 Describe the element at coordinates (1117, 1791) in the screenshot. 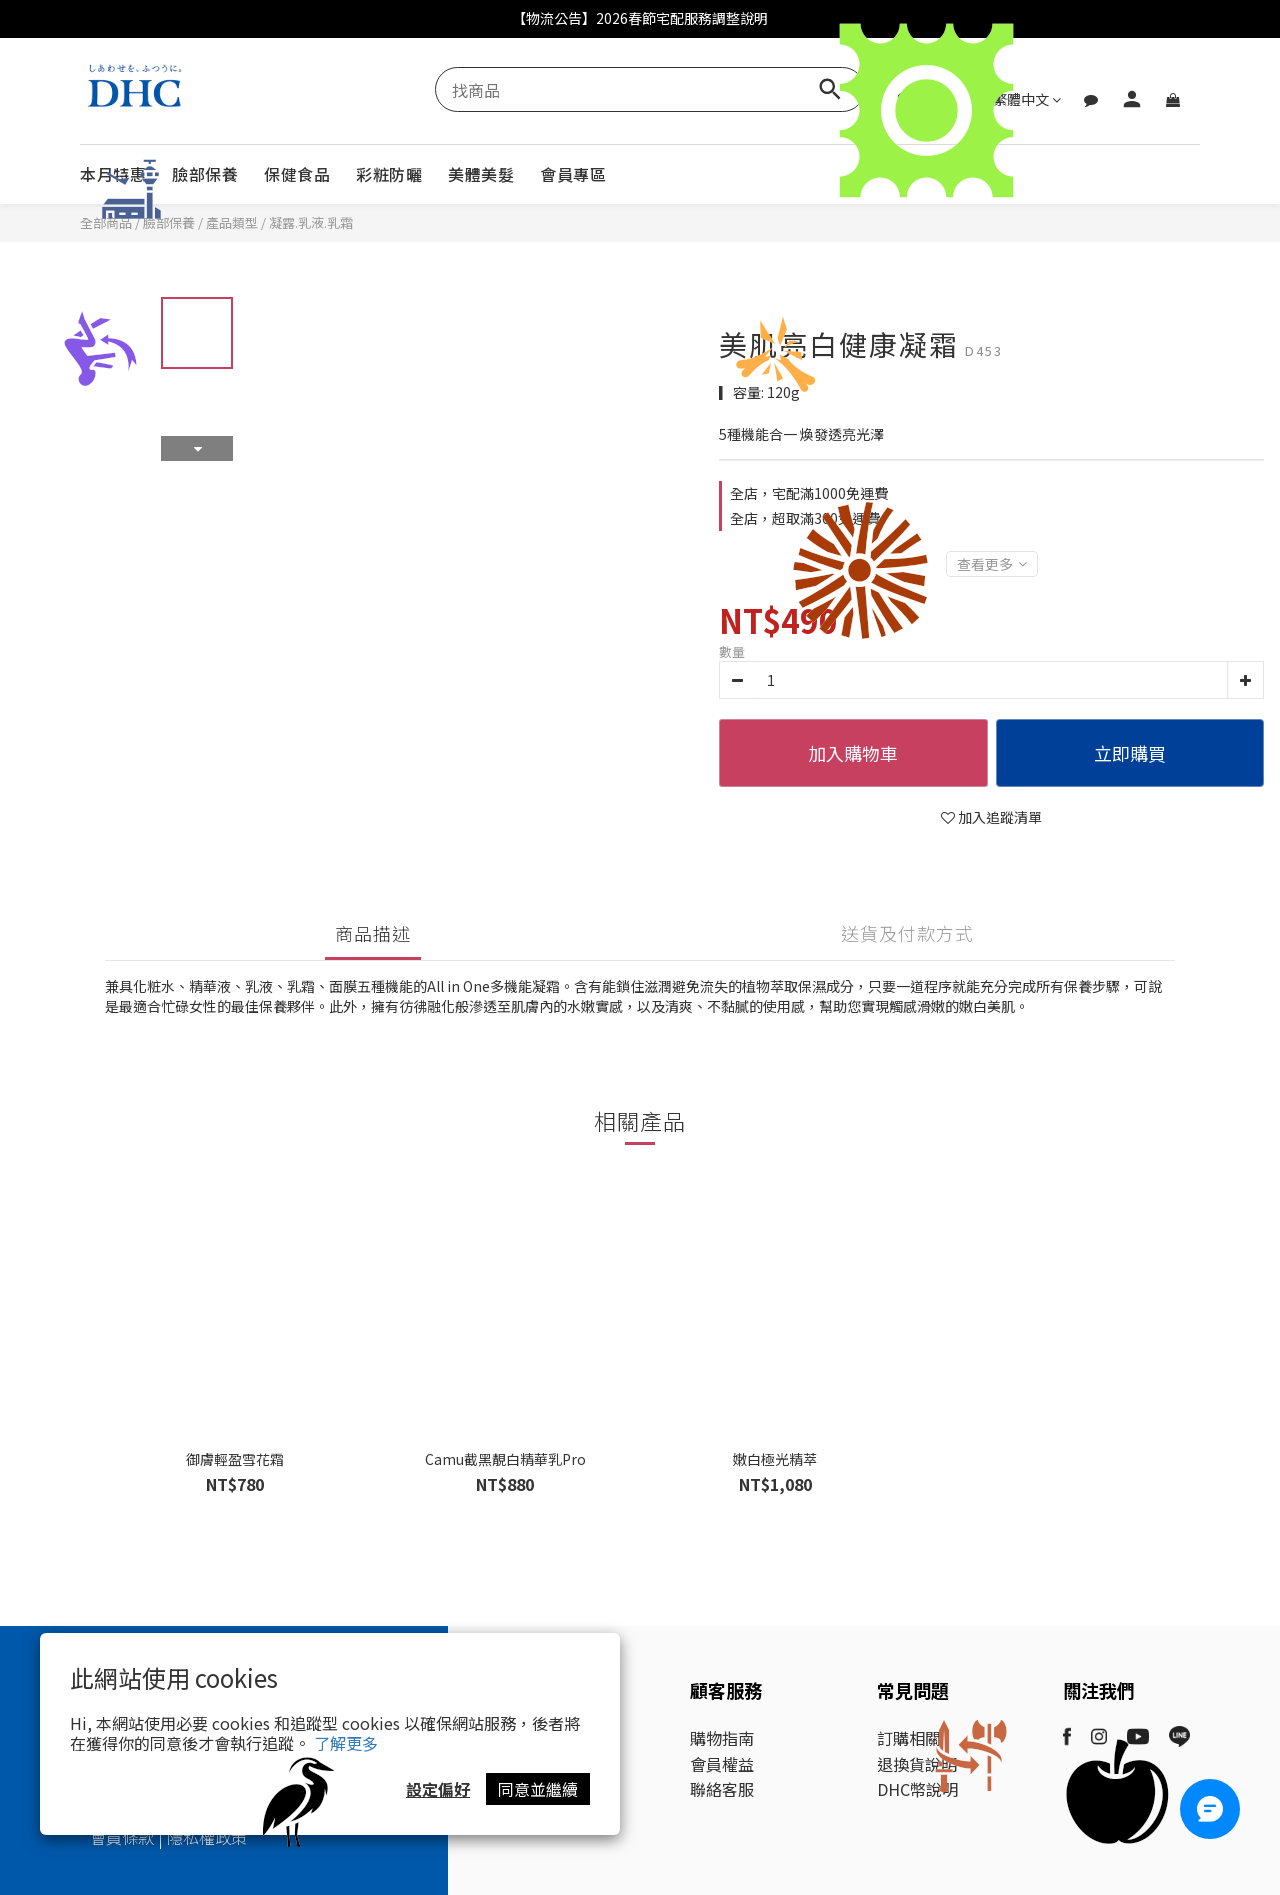

I see `collect a health or bonus item` at that location.